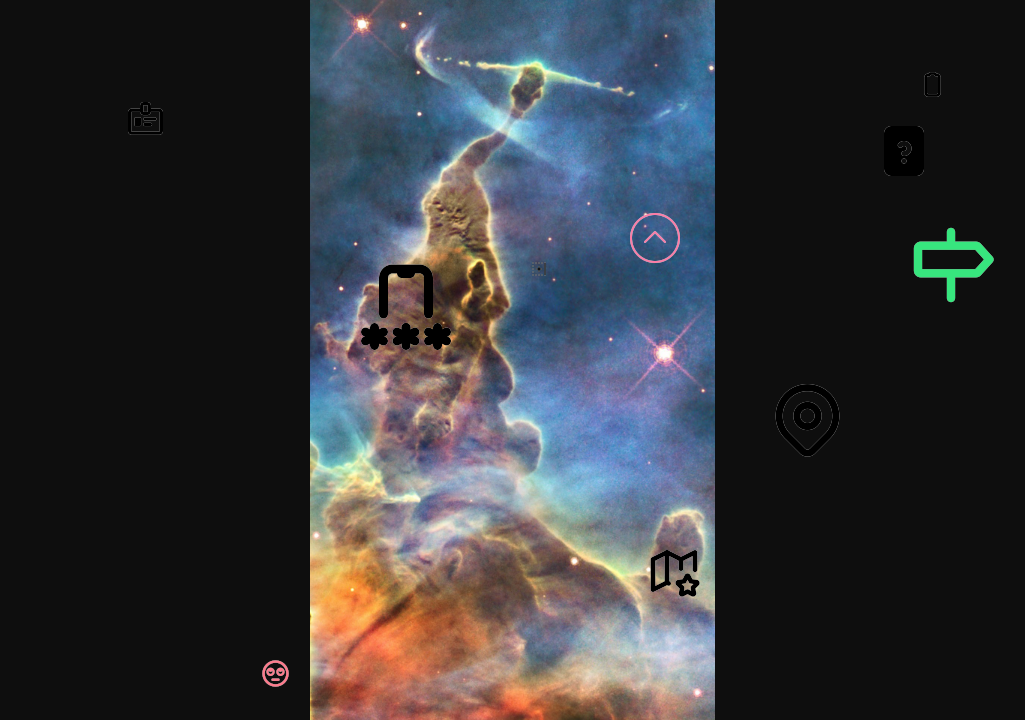  What do you see at coordinates (807, 419) in the screenshot?
I see `view or set a location on the map` at bounding box center [807, 419].